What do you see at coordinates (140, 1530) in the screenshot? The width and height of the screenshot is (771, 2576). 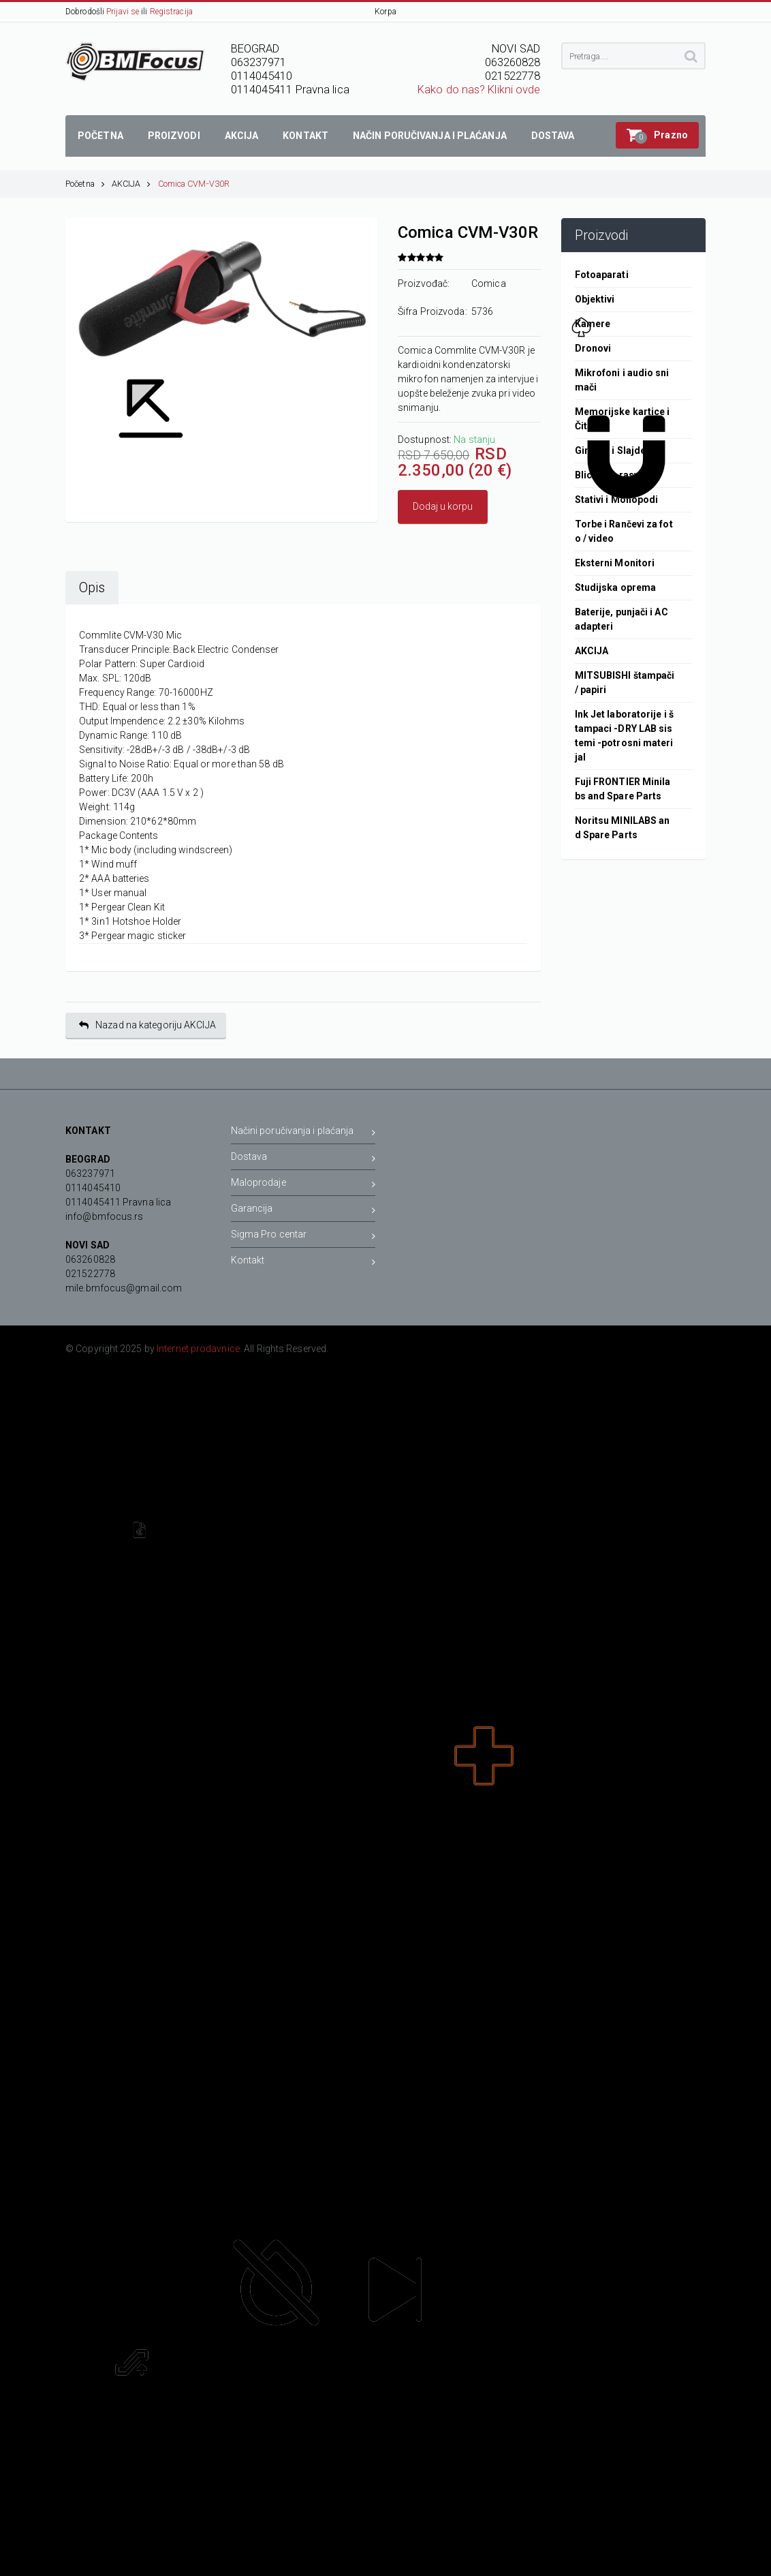 I see `view euro currency document` at bounding box center [140, 1530].